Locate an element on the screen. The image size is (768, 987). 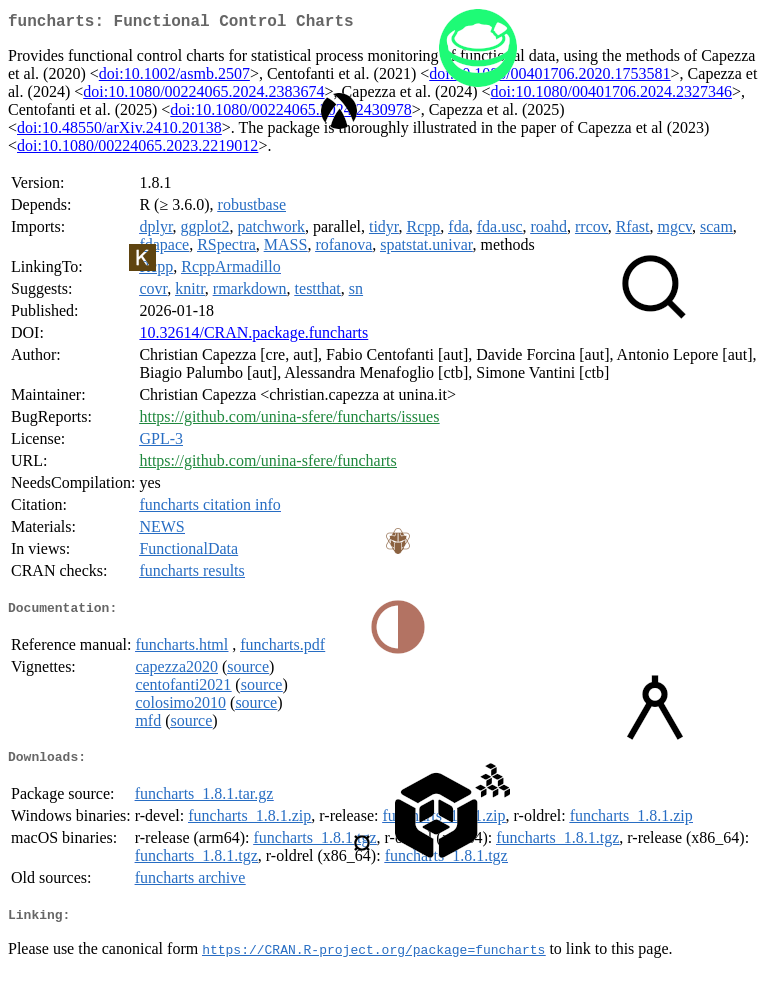
adjust display contrast settings is located at coordinates (398, 627).